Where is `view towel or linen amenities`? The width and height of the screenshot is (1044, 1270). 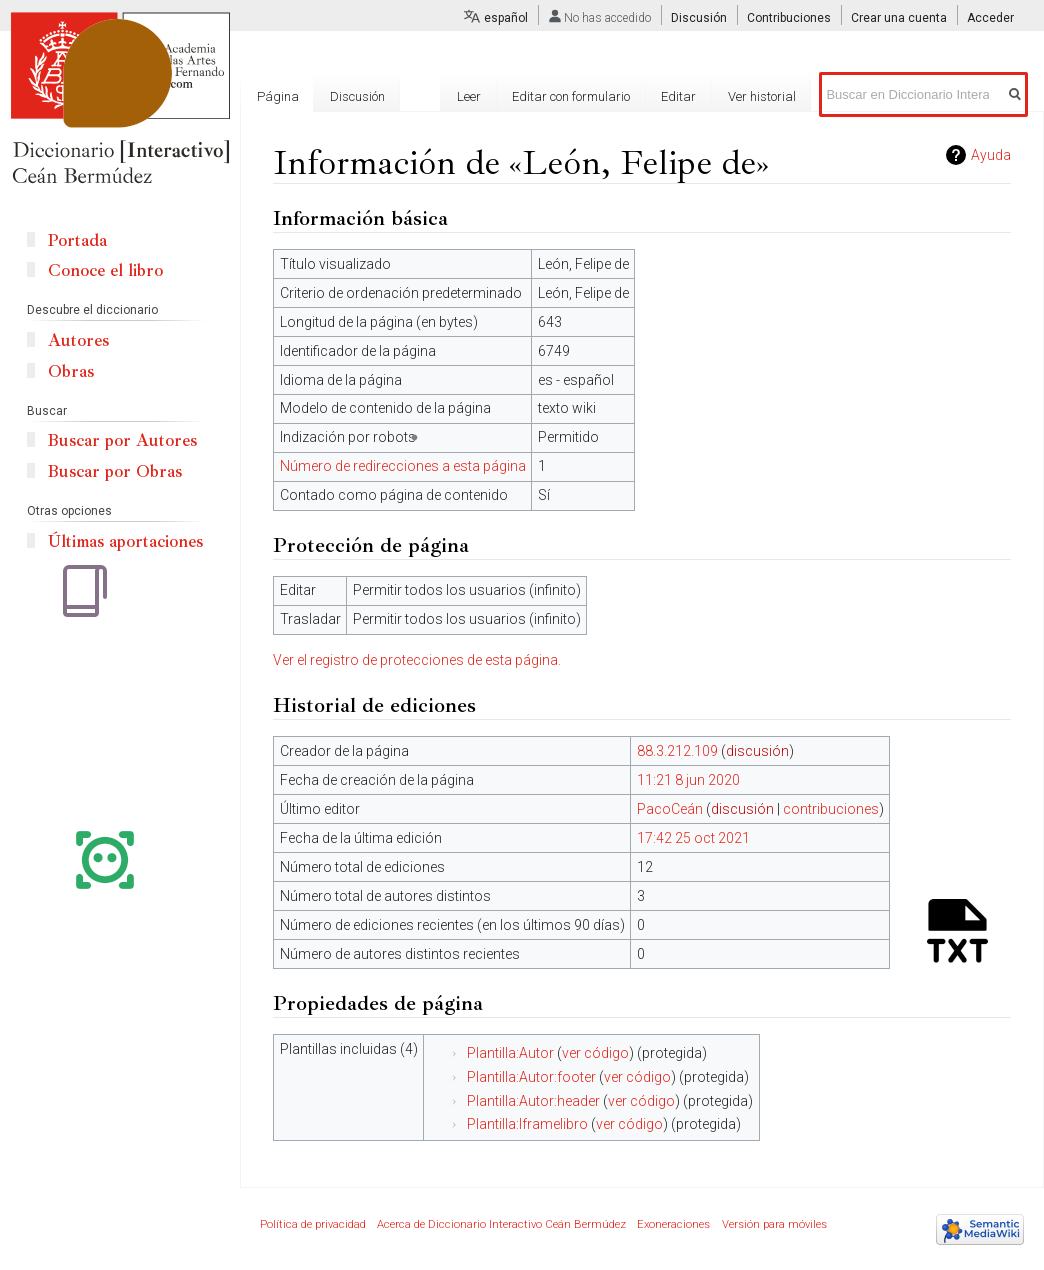
view towel or linen amenities is located at coordinates (83, 591).